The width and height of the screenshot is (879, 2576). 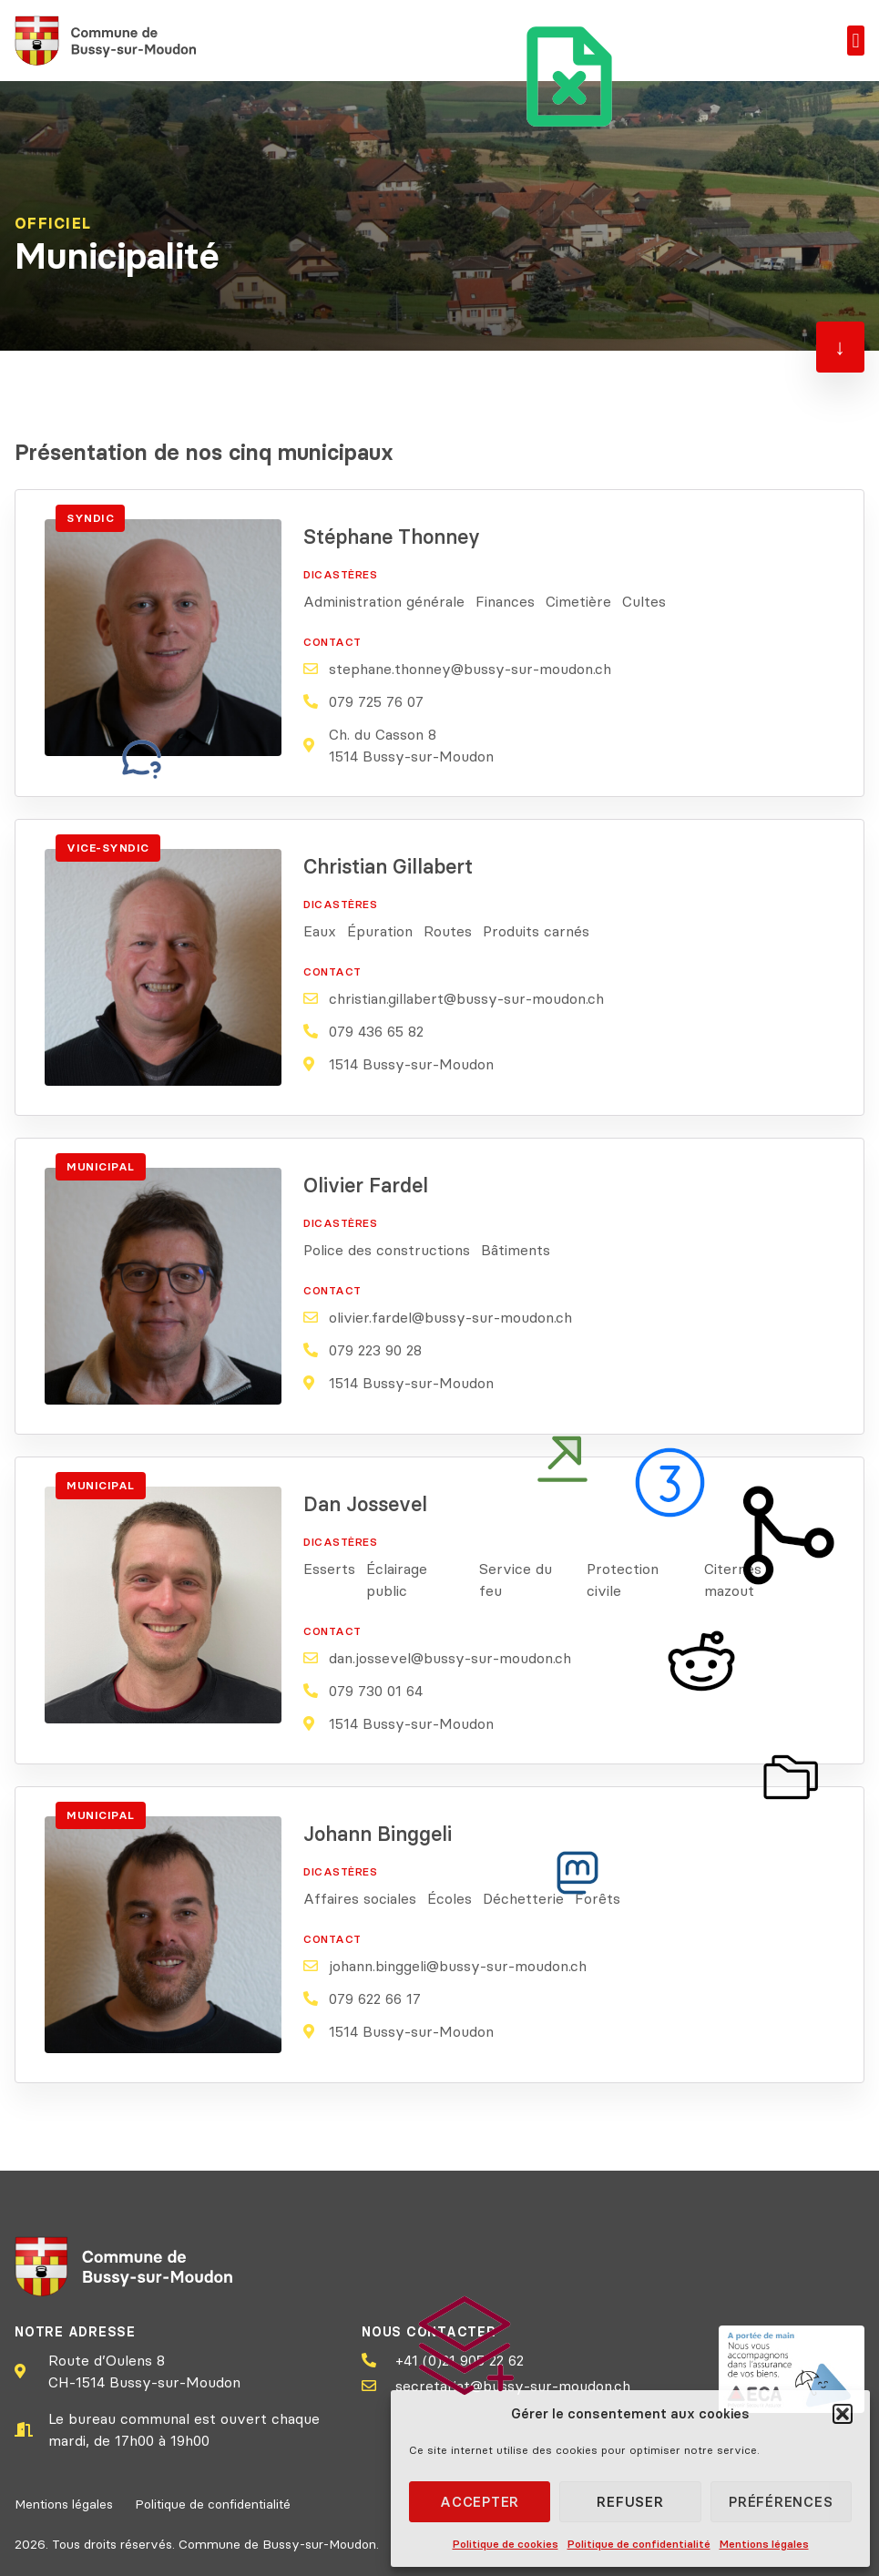 What do you see at coordinates (669, 1482) in the screenshot?
I see `step 3 in a multi-step process` at bounding box center [669, 1482].